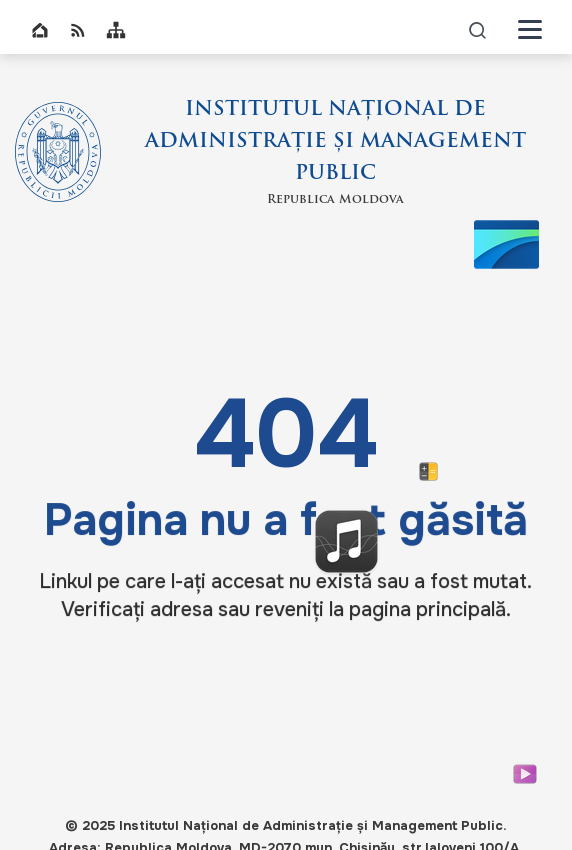  What do you see at coordinates (525, 774) in the screenshot?
I see `open celluloid media player` at bounding box center [525, 774].